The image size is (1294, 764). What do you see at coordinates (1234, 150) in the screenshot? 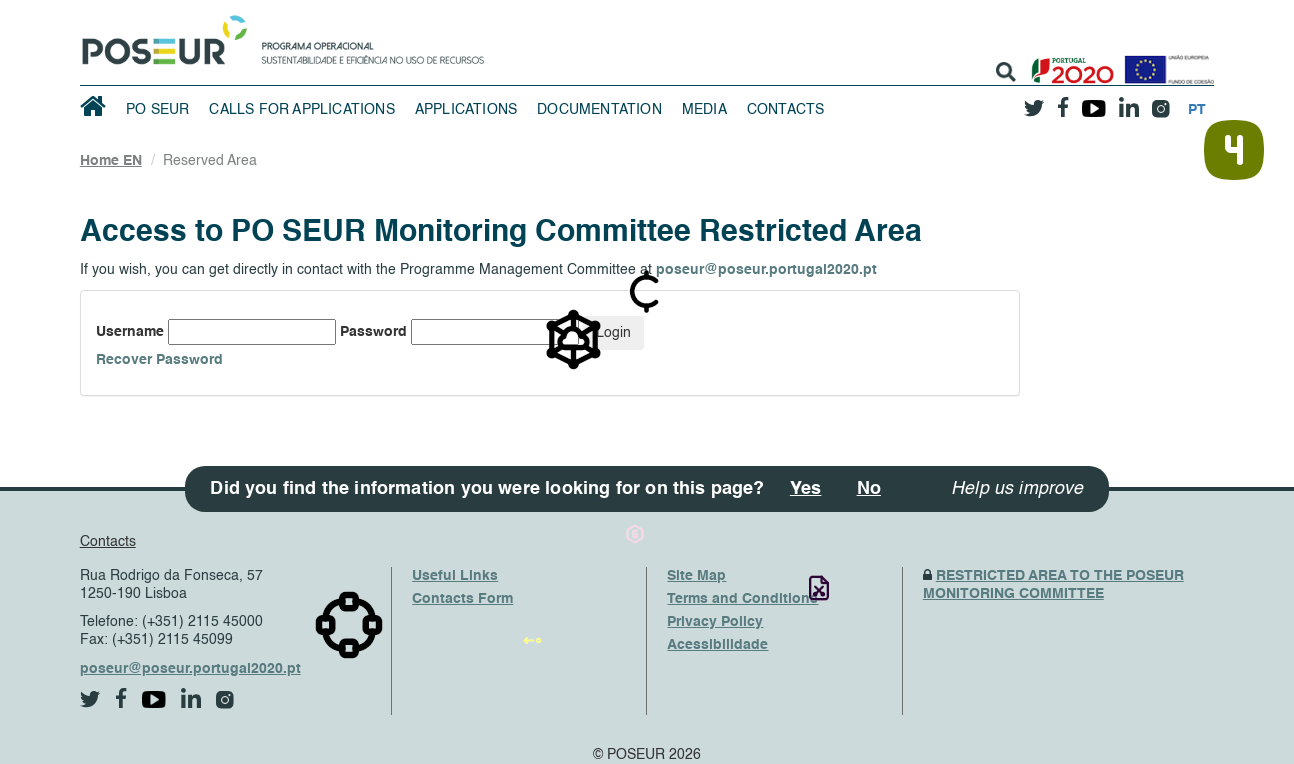
I see `indicates step 4 in a multi-step process` at bounding box center [1234, 150].